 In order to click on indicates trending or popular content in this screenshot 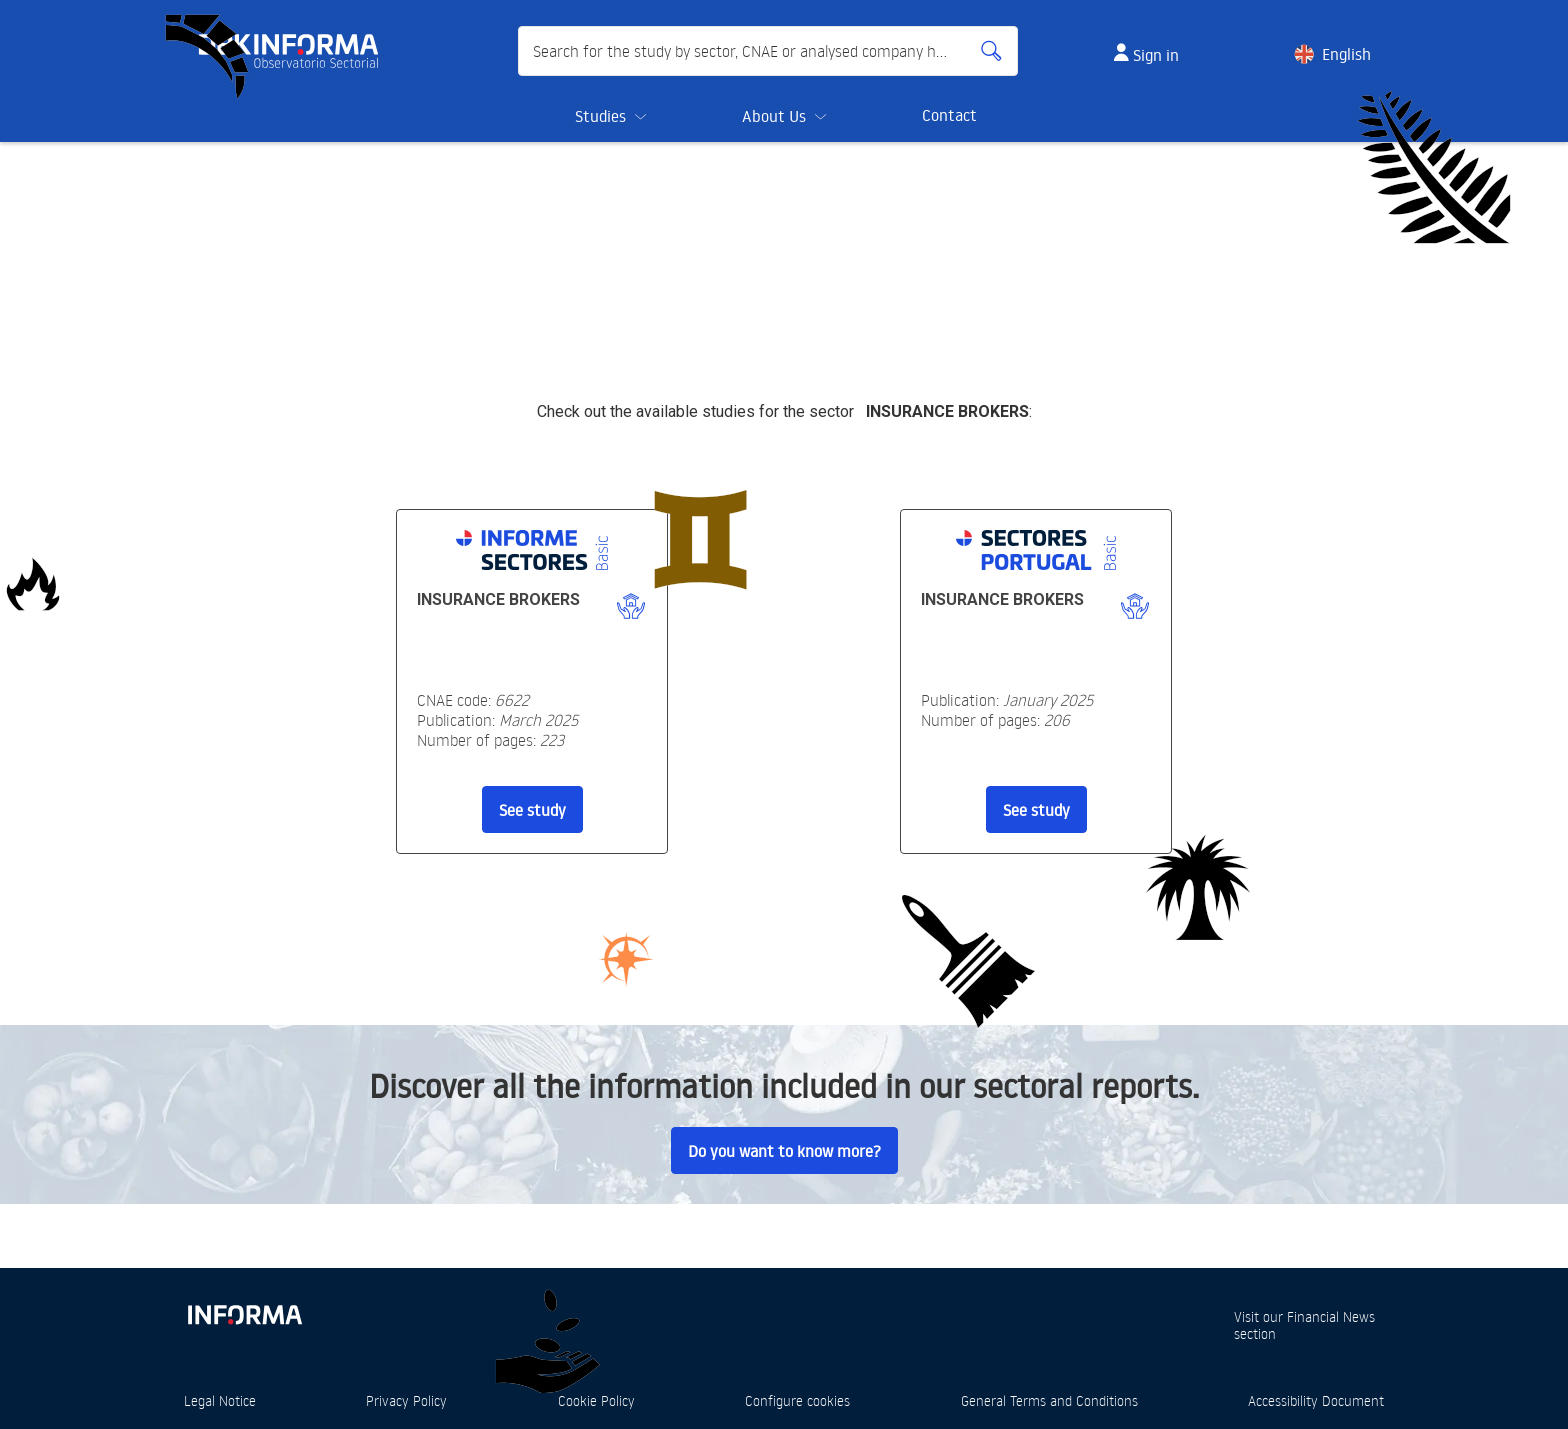, I will do `click(33, 584)`.